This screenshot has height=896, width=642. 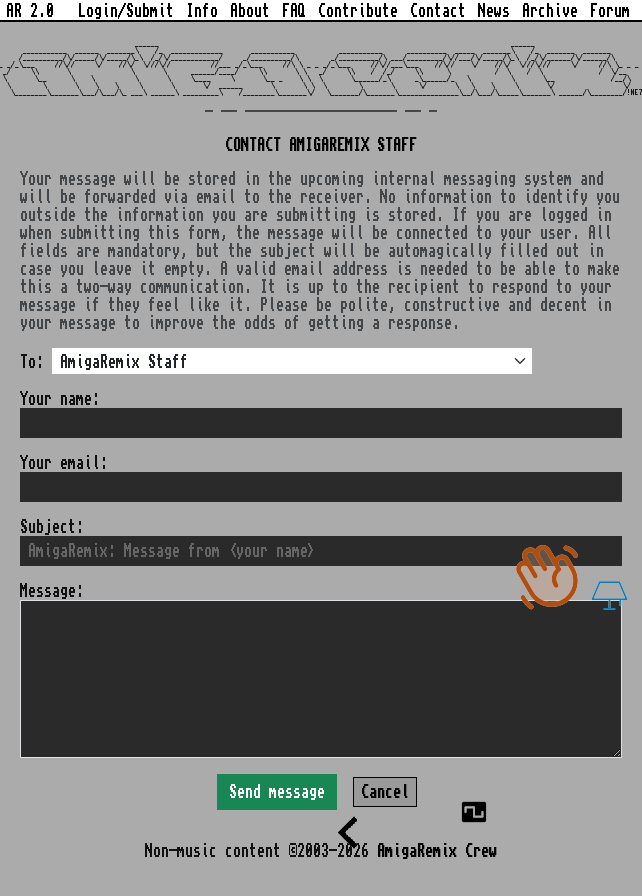 I want to click on toggle lamp or lighting control, so click(x=609, y=595).